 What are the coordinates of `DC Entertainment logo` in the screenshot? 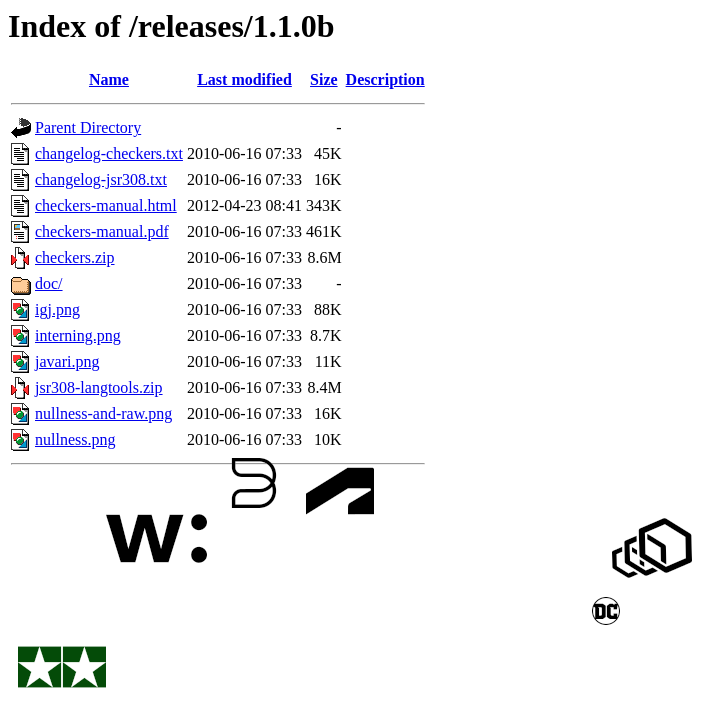 It's located at (606, 611).